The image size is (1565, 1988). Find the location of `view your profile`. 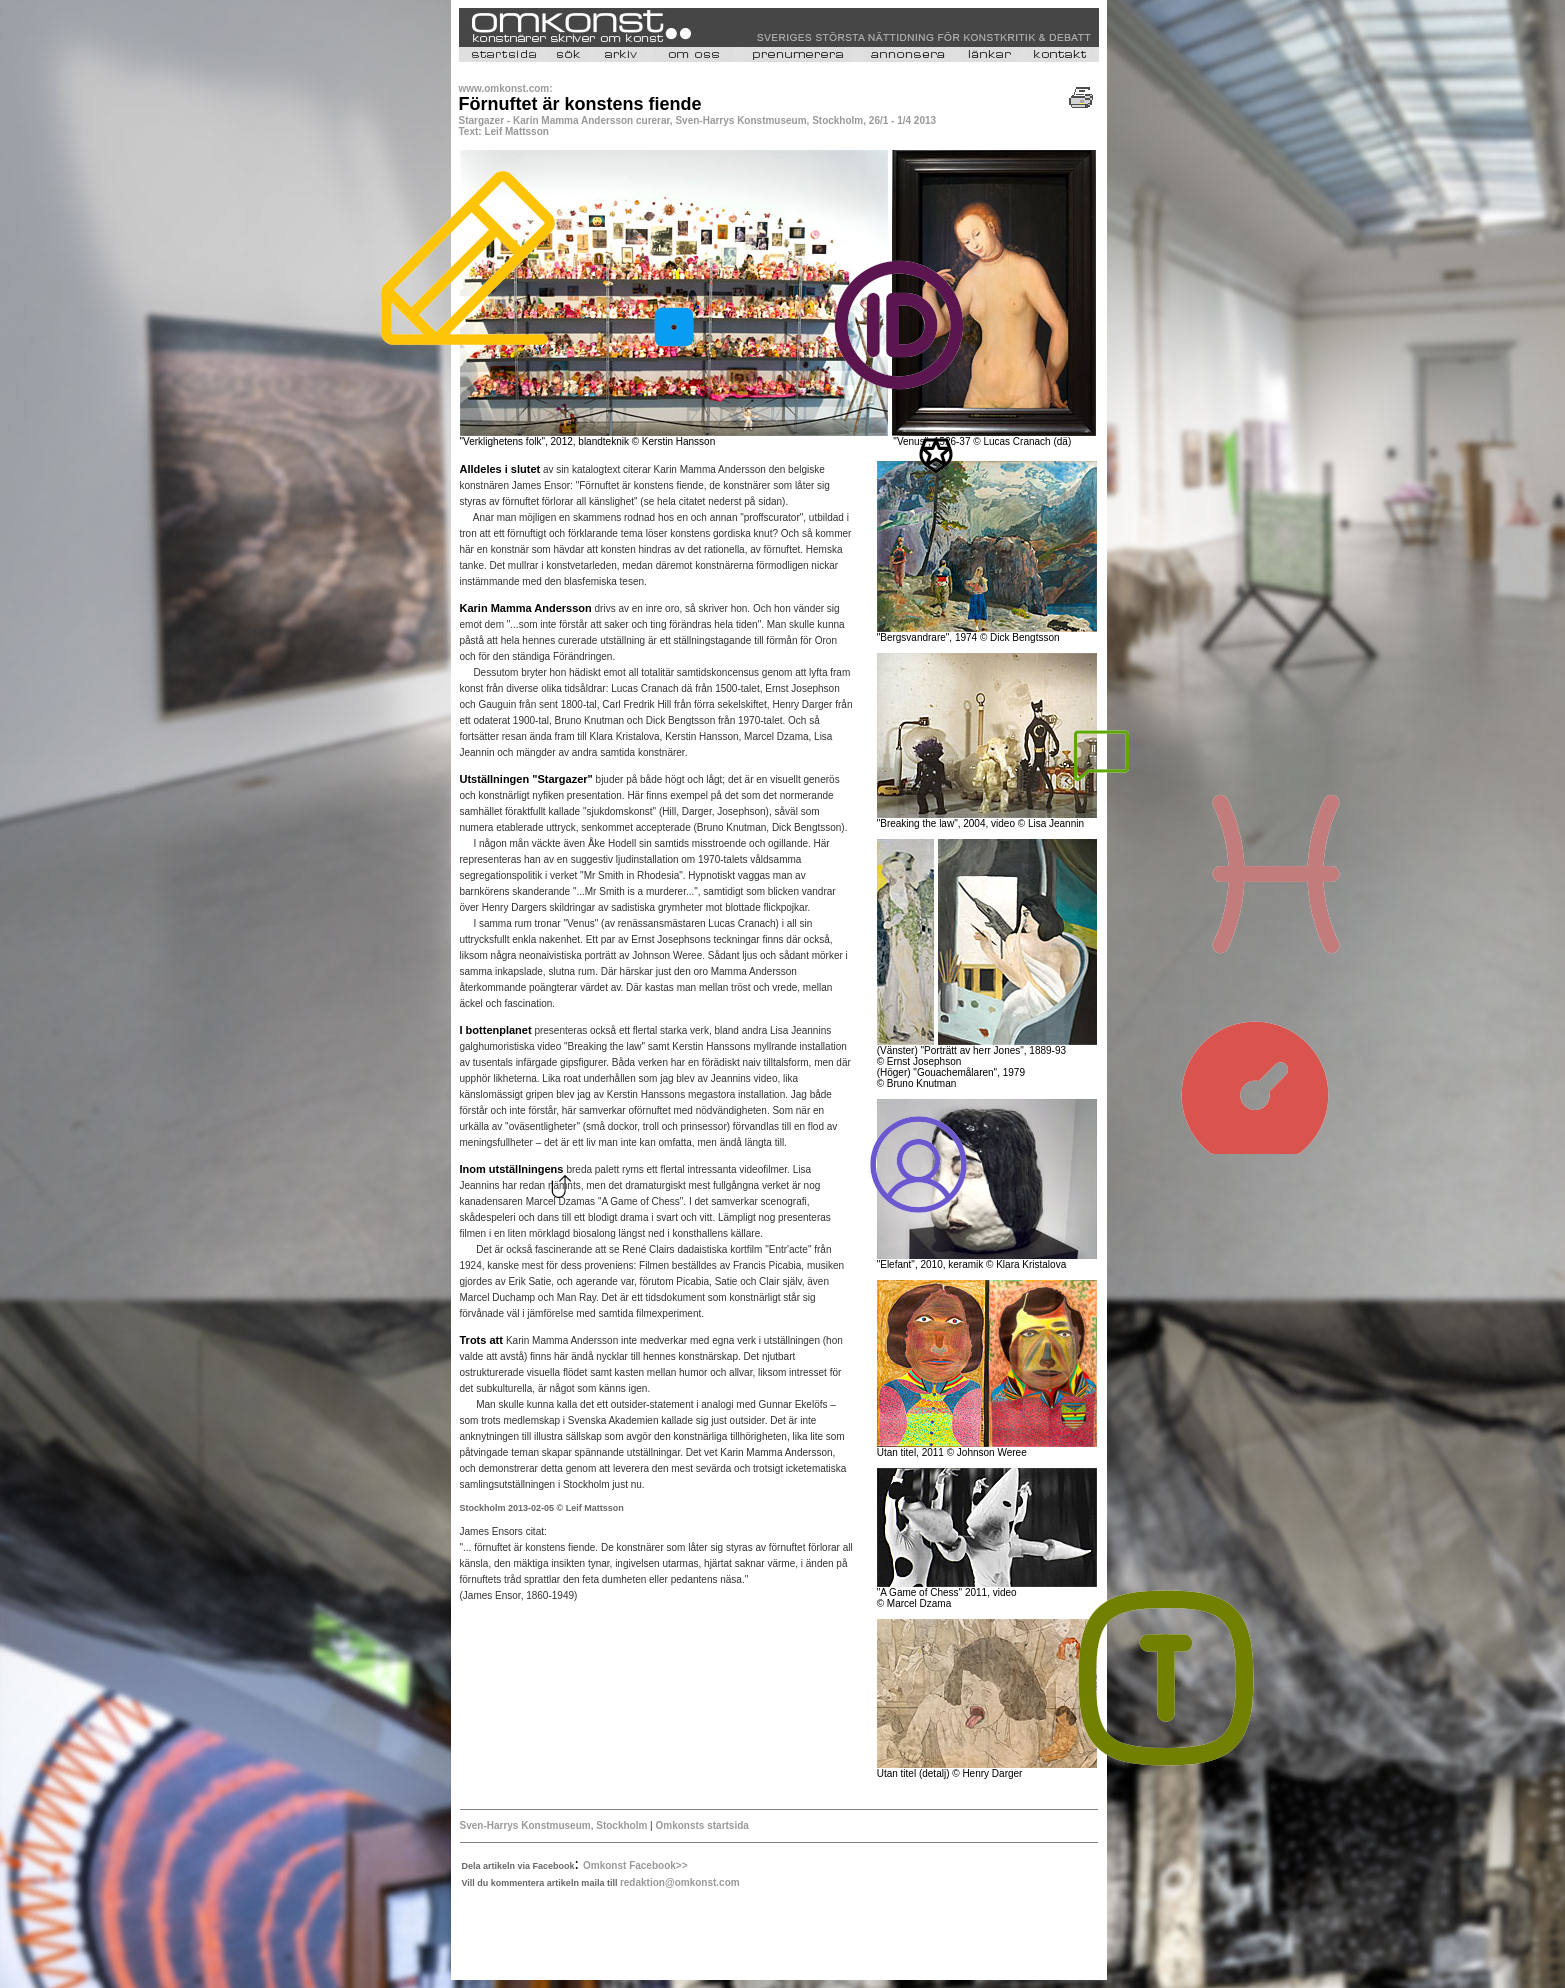

view your profile is located at coordinates (918, 1164).